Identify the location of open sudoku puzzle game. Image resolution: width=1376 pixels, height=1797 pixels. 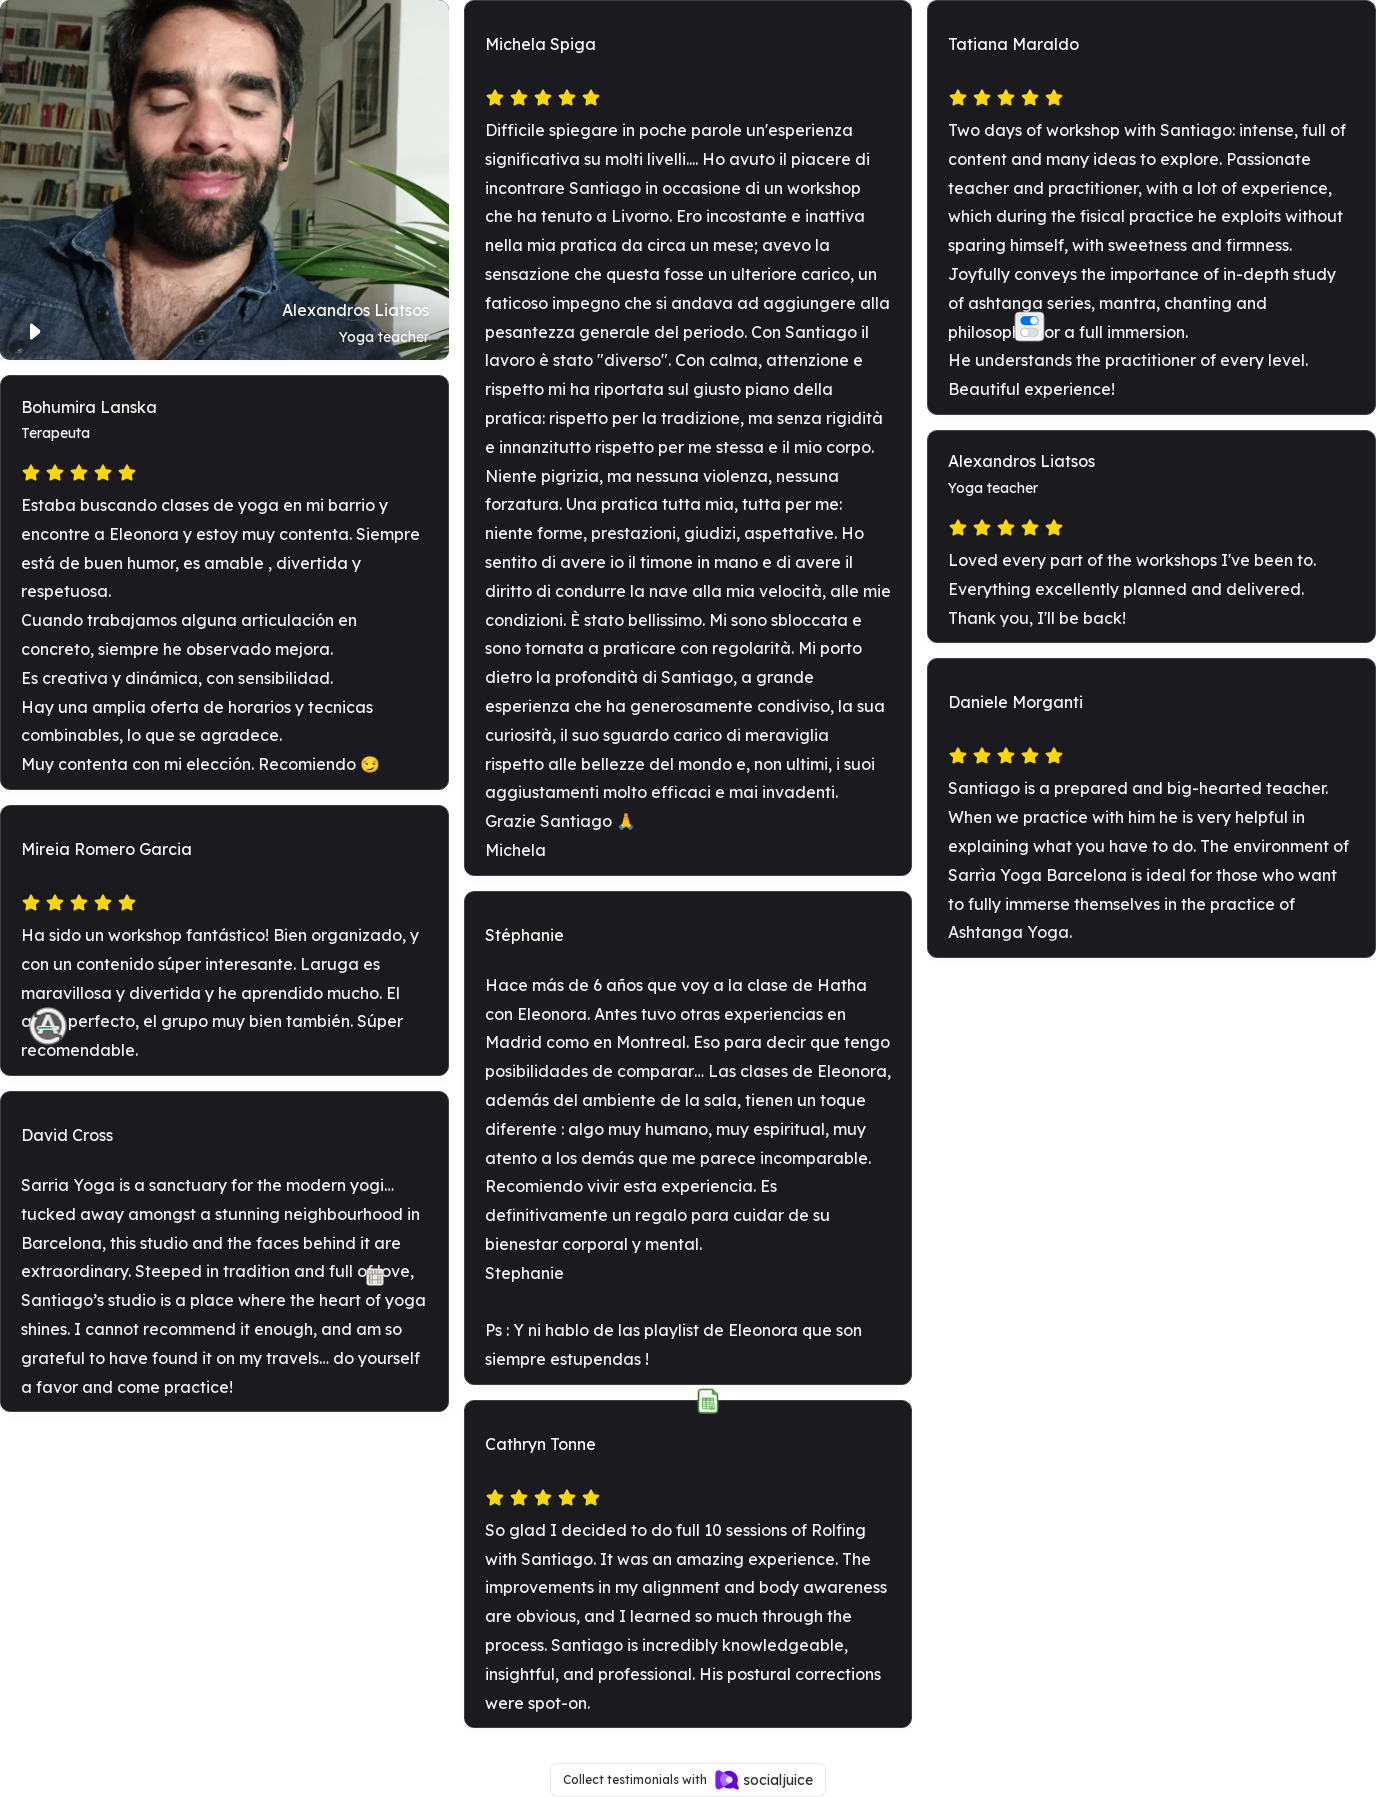
(375, 1277).